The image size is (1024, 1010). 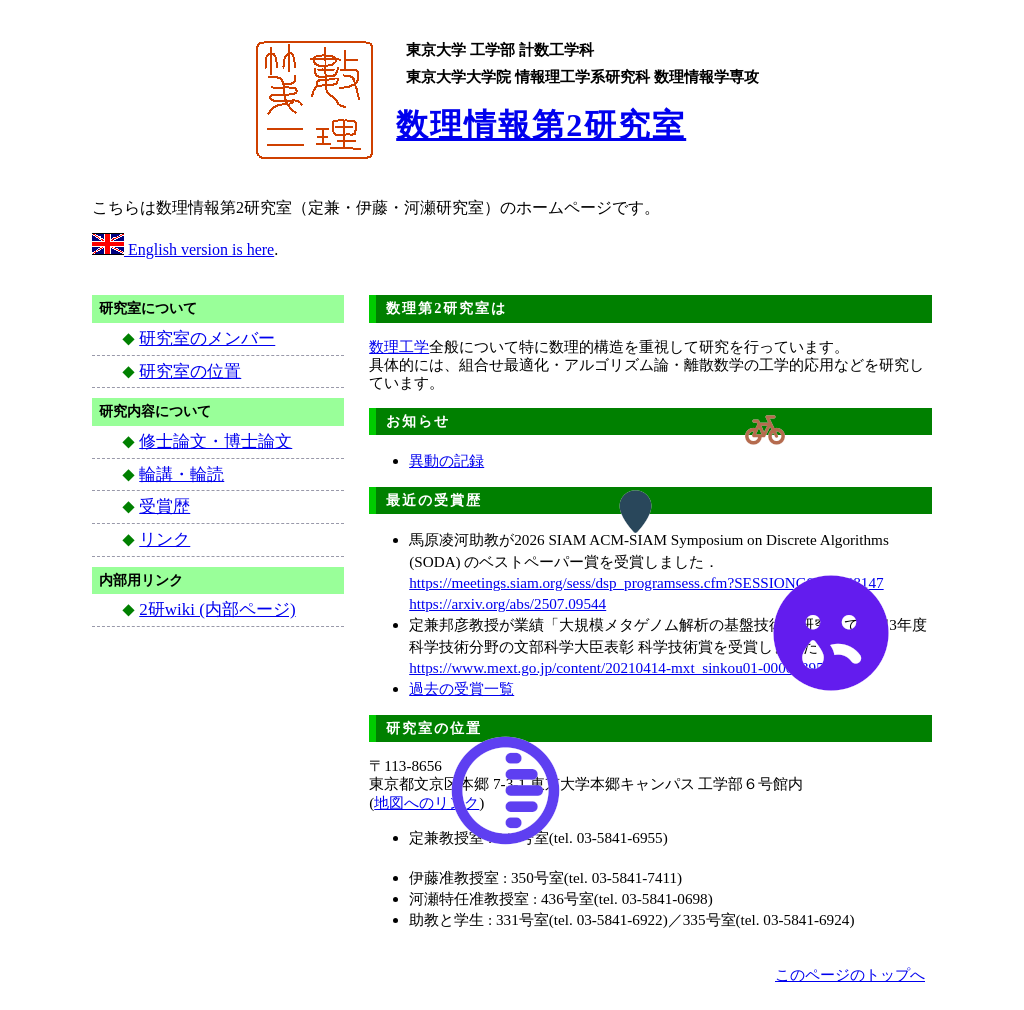 I want to click on access bike rental or cycling options, so click(x=765, y=430).